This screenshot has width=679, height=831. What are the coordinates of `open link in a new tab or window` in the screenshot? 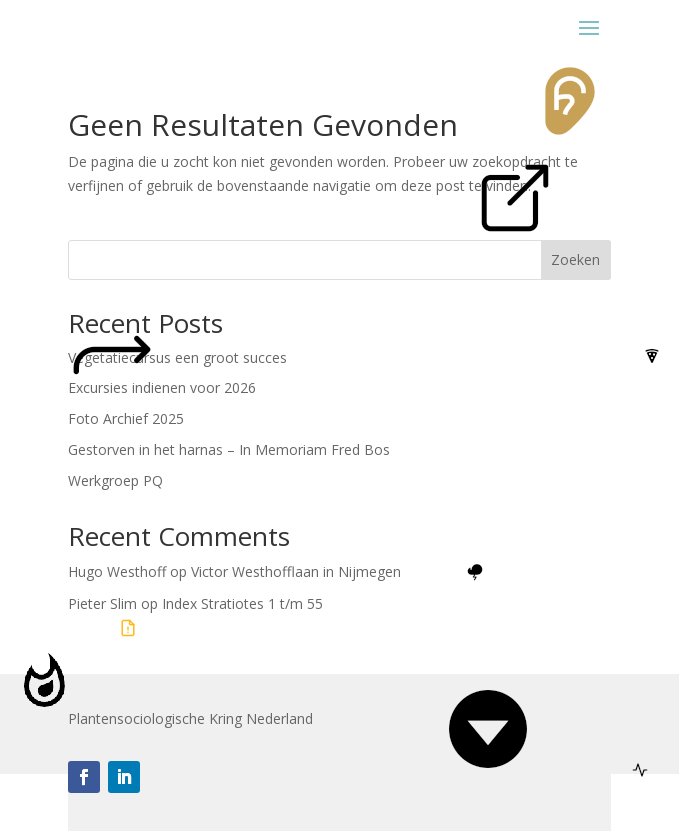 It's located at (515, 198).